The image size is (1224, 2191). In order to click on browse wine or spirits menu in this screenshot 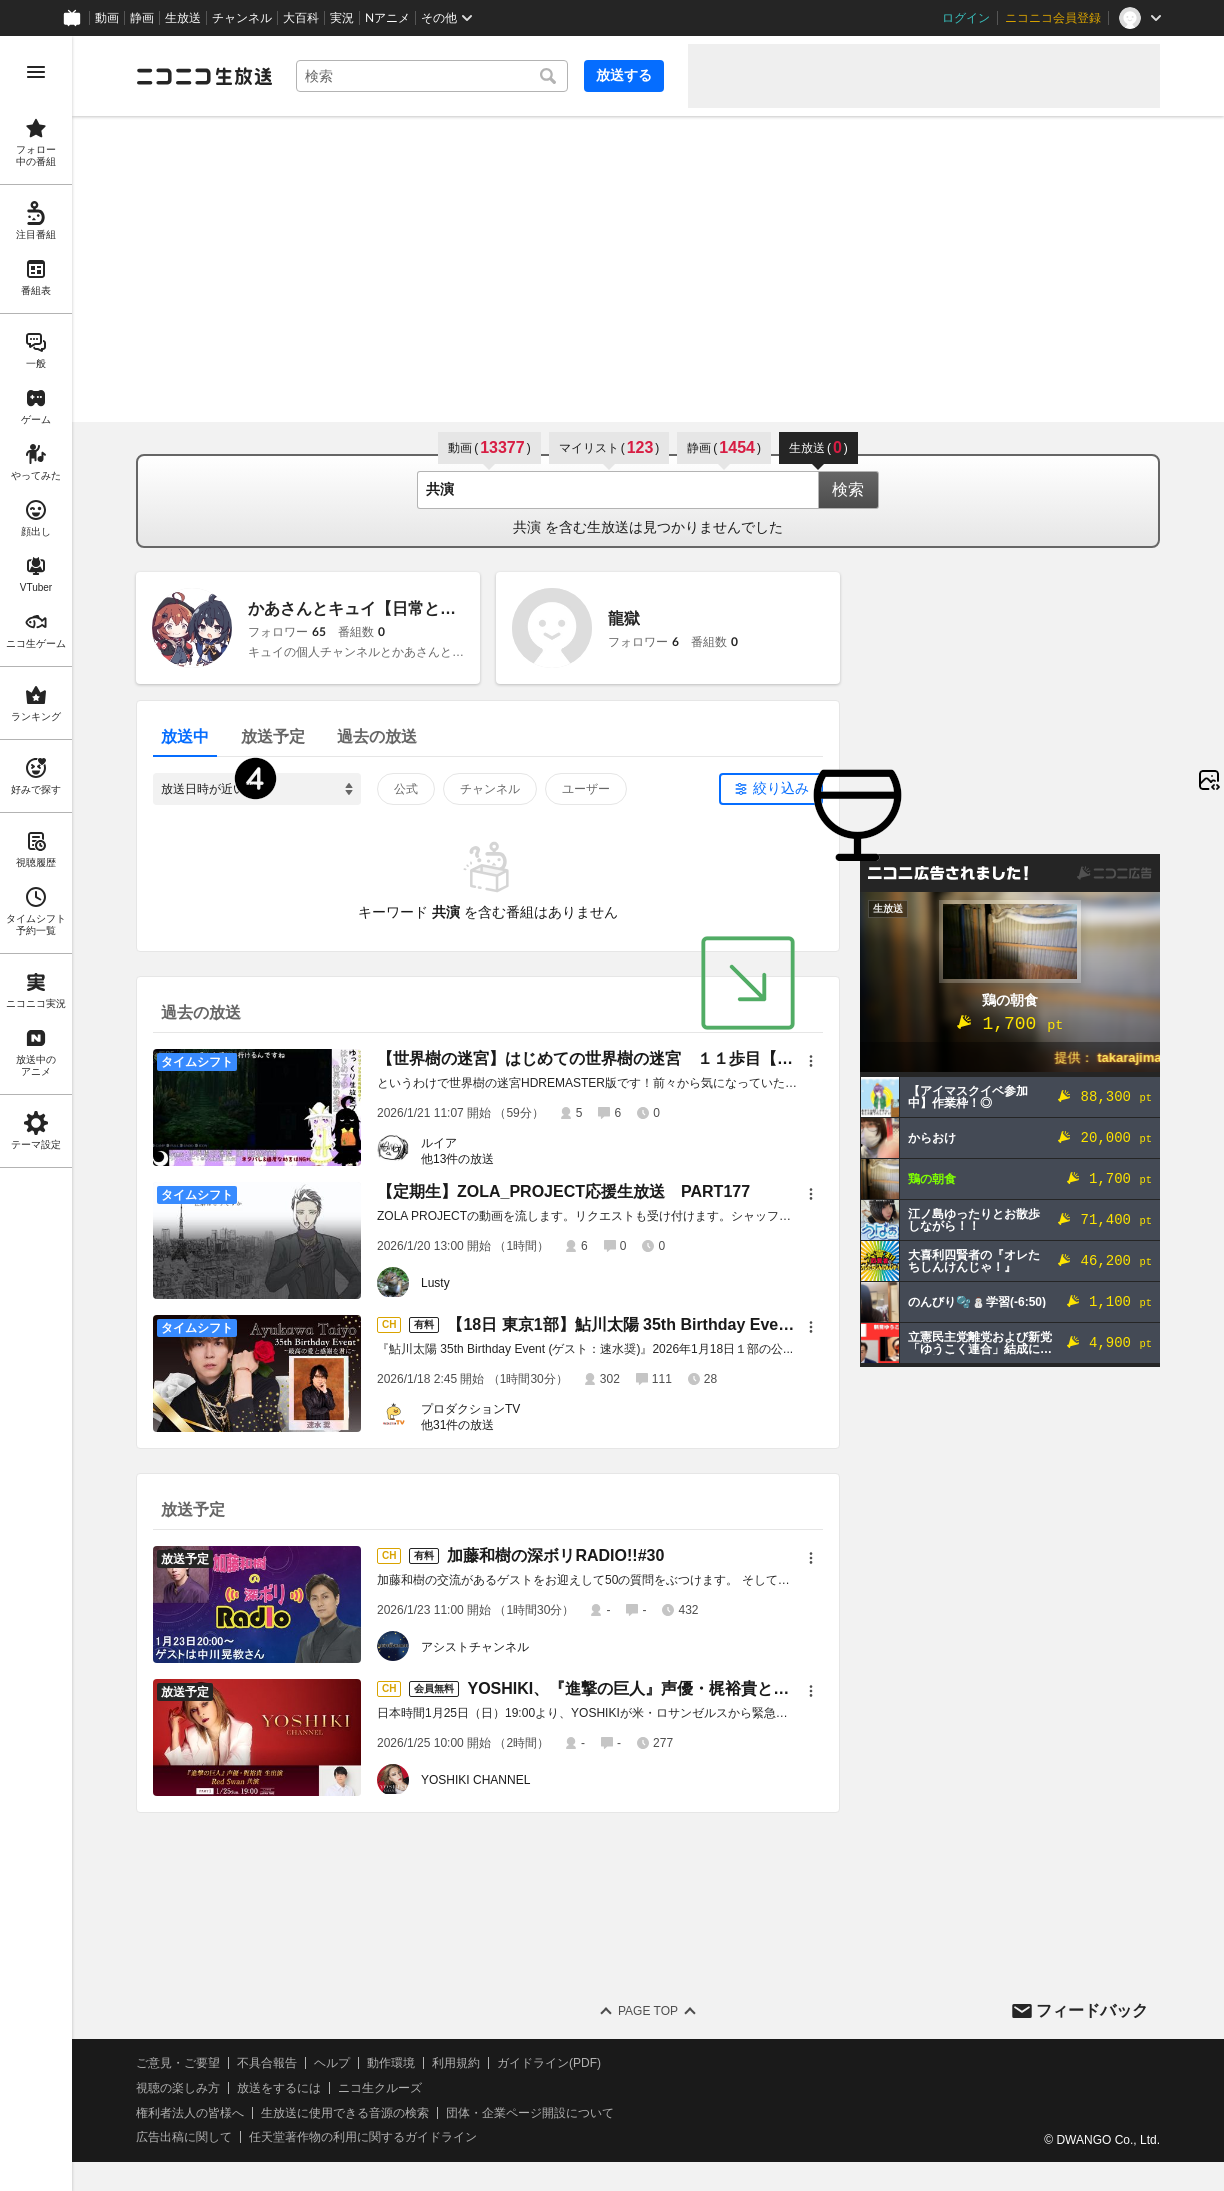, I will do `click(857, 813)`.